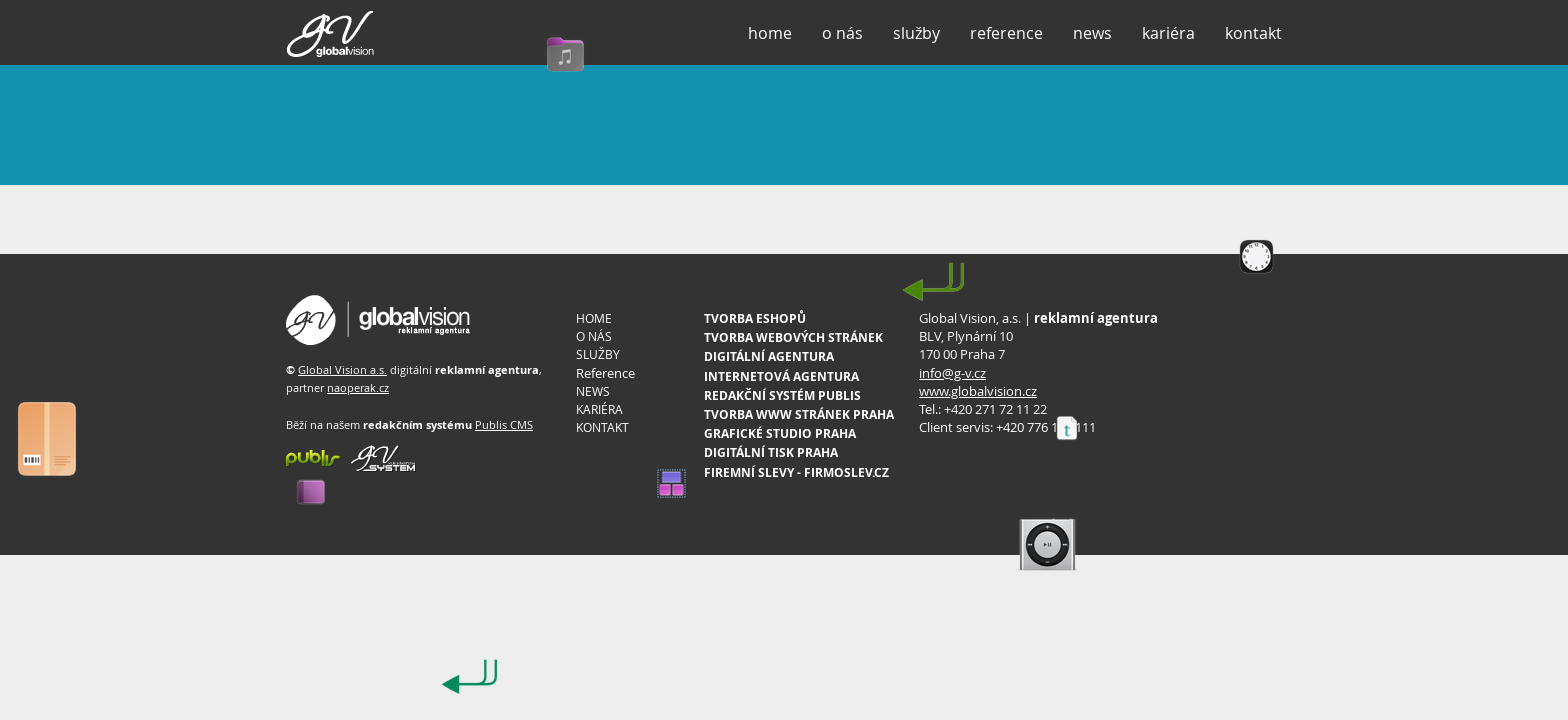 This screenshot has height=720, width=1568. Describe the element at coordinates (932, 281) in the screenshot. I see `reply to all recipients of an email` at that location.